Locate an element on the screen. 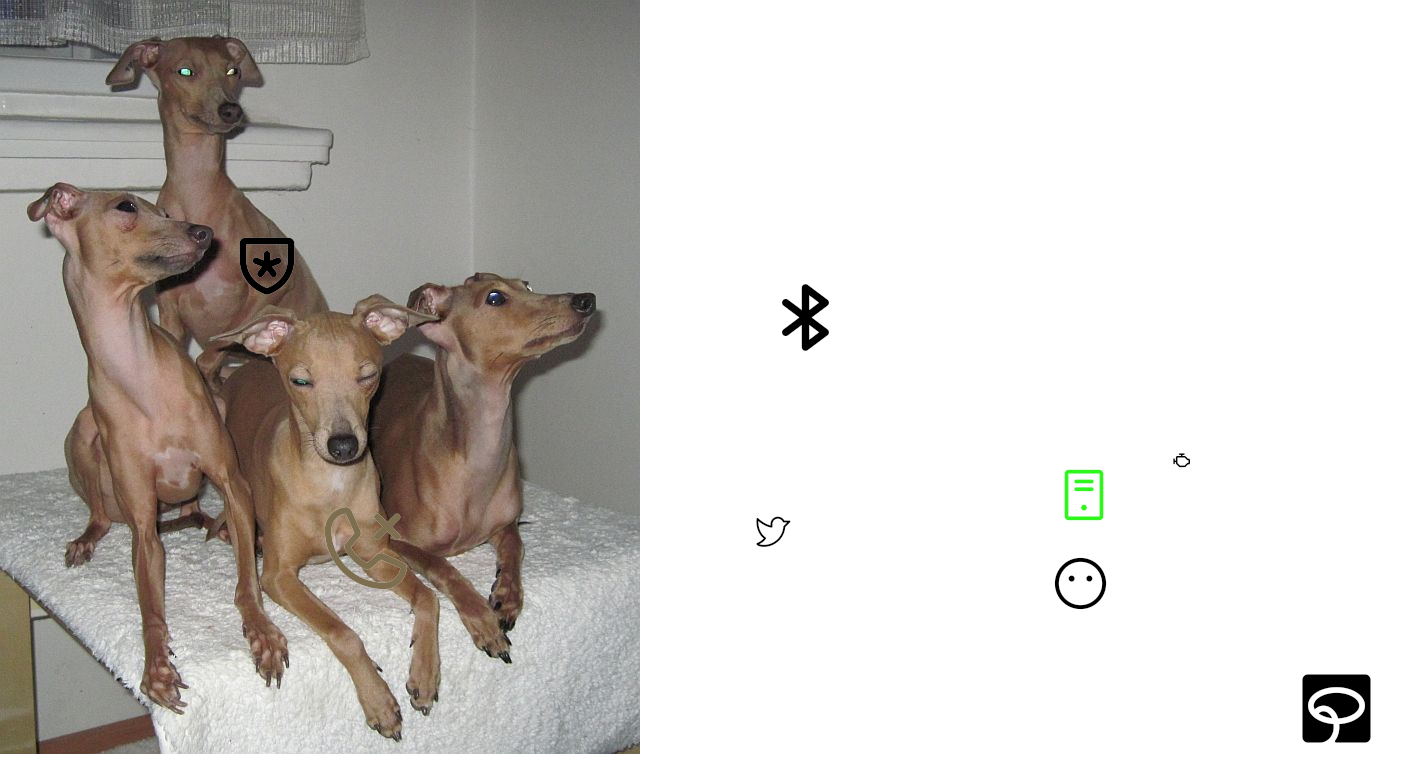  share to twitter is located at coordinates (771, 530).